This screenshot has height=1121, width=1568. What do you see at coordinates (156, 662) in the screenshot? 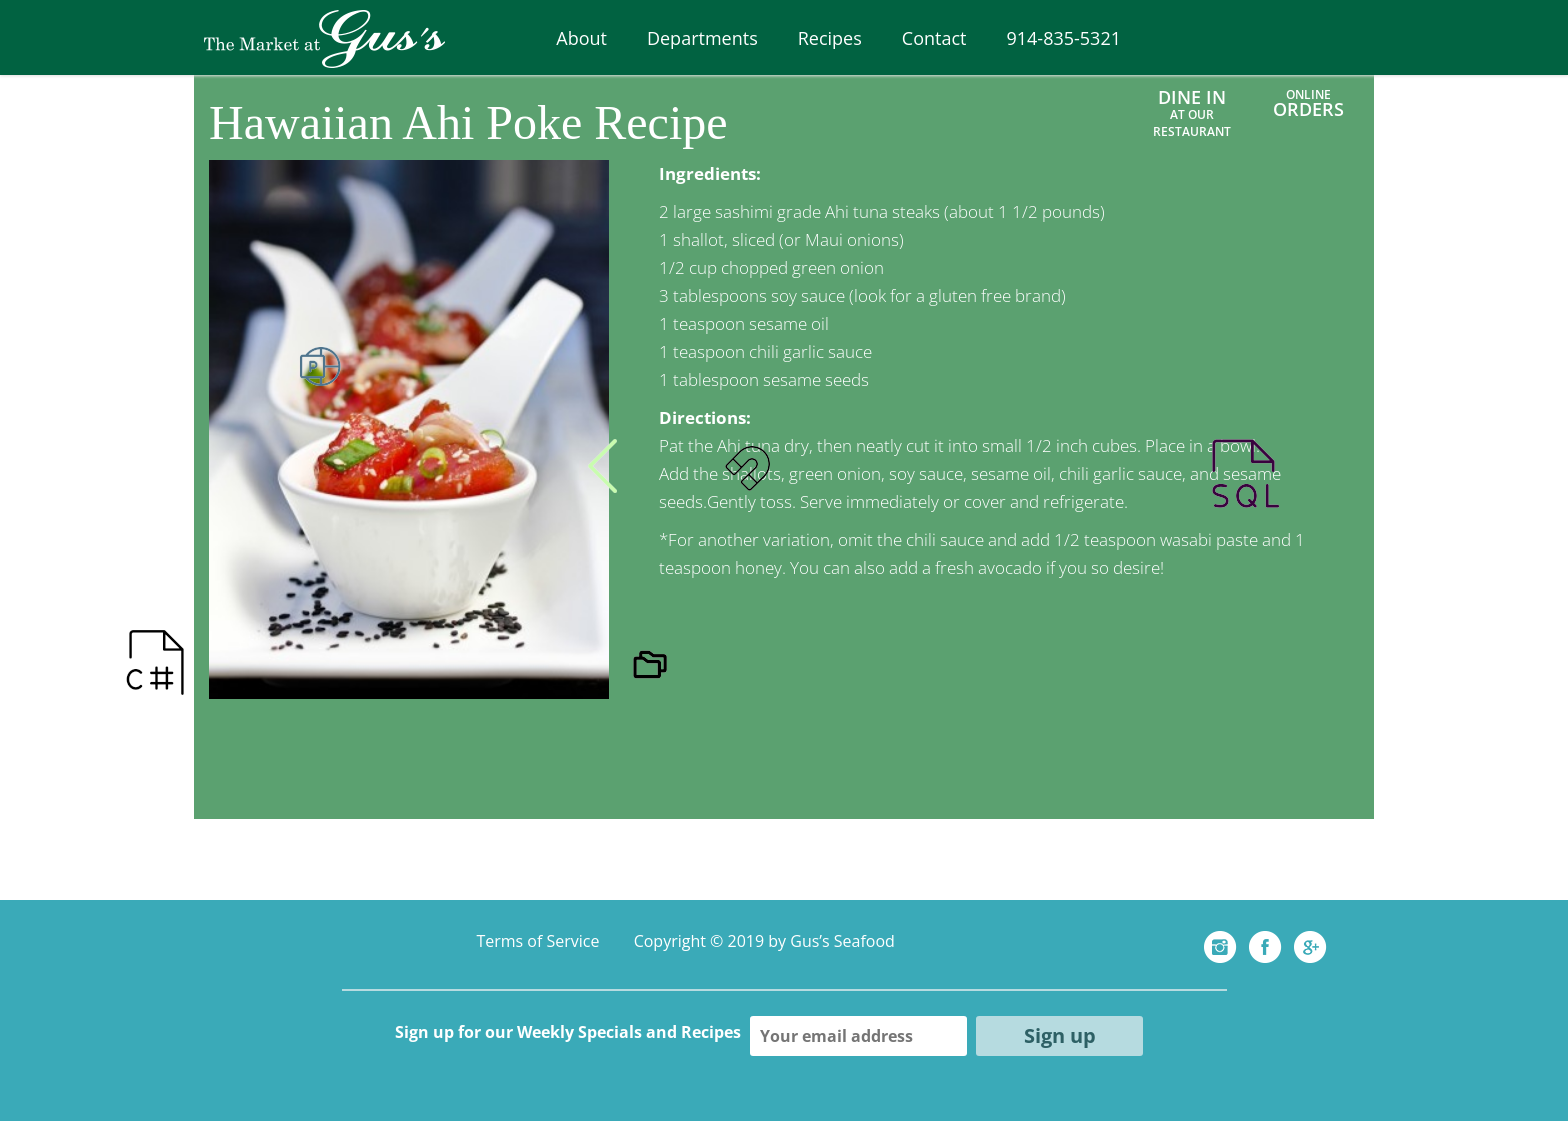
I see `open a C# source code file` at bounding box center [156, 662].